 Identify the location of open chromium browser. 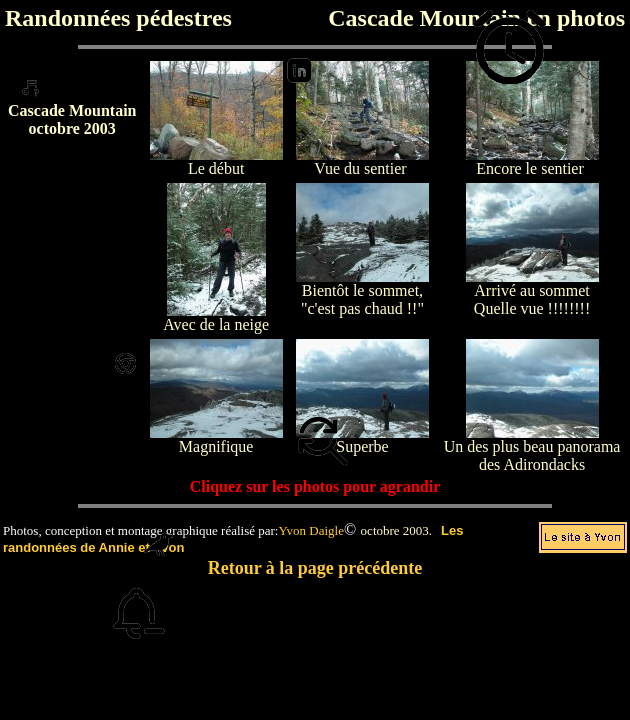
(125, 363).